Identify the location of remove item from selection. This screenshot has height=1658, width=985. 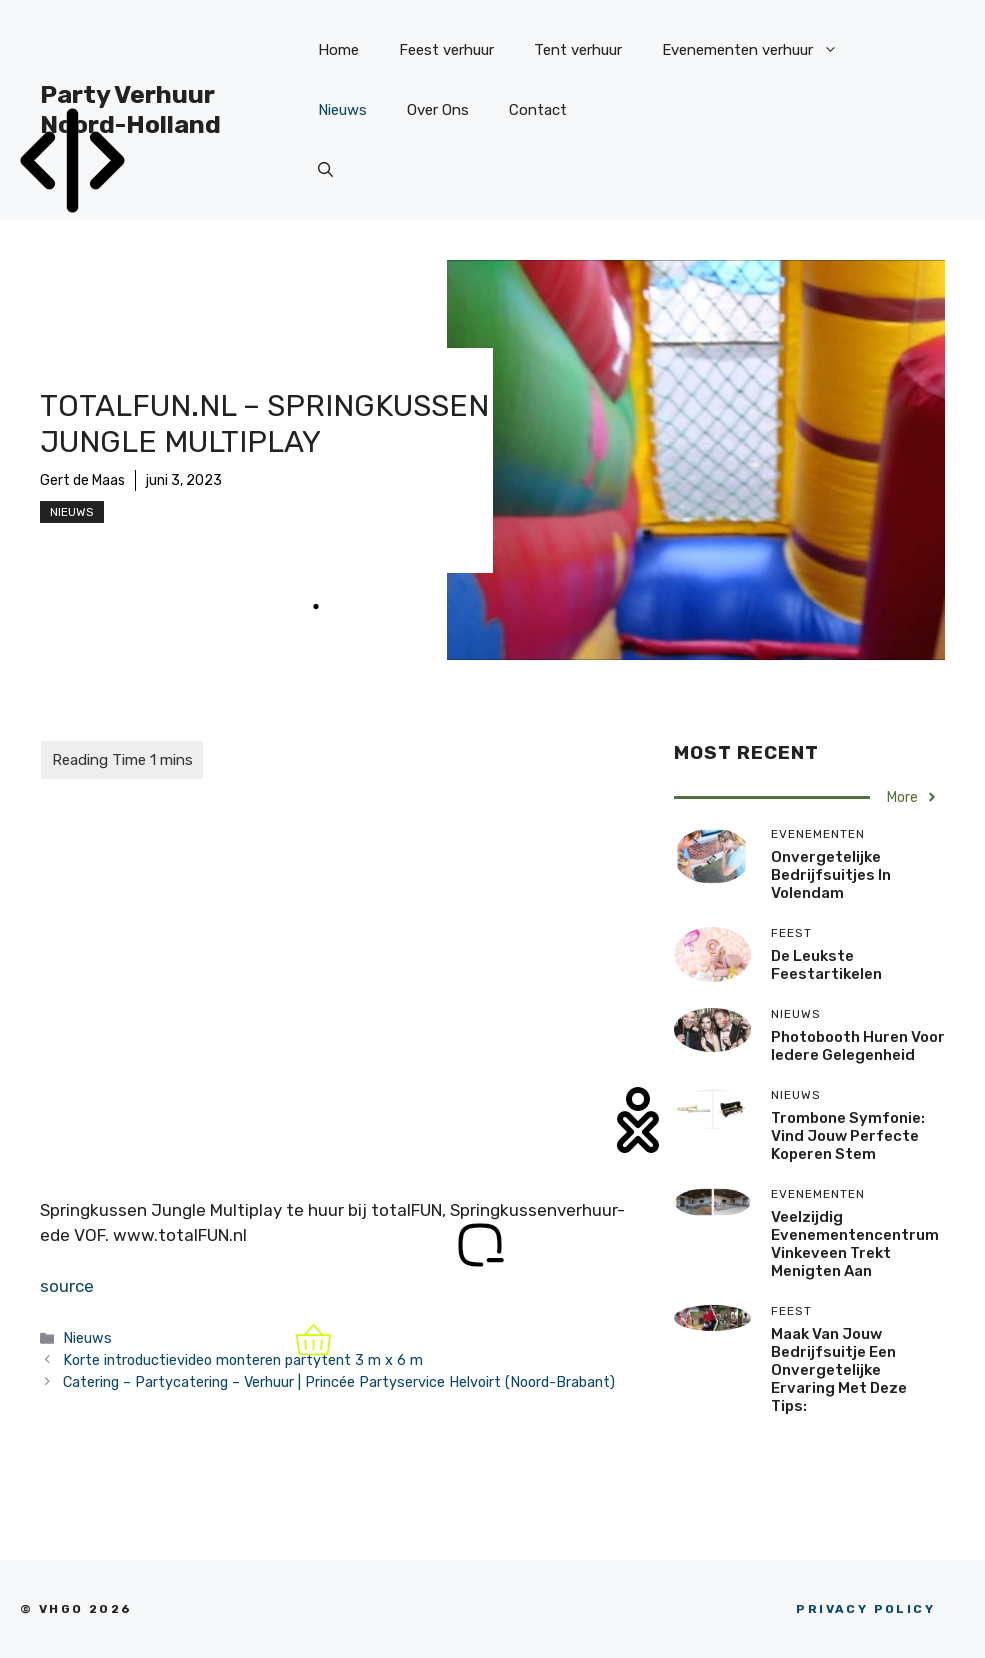
(480, 1245).